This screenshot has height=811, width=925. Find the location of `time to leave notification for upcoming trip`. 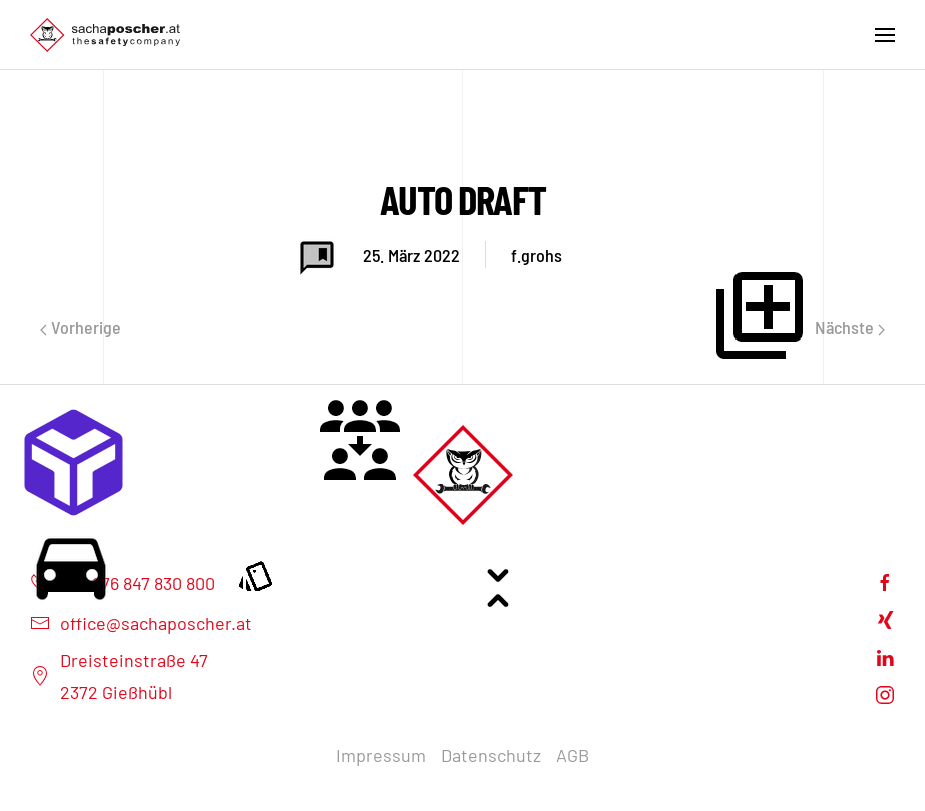

time to leave notification for upcoming trip is located at coordinates (71, 569).